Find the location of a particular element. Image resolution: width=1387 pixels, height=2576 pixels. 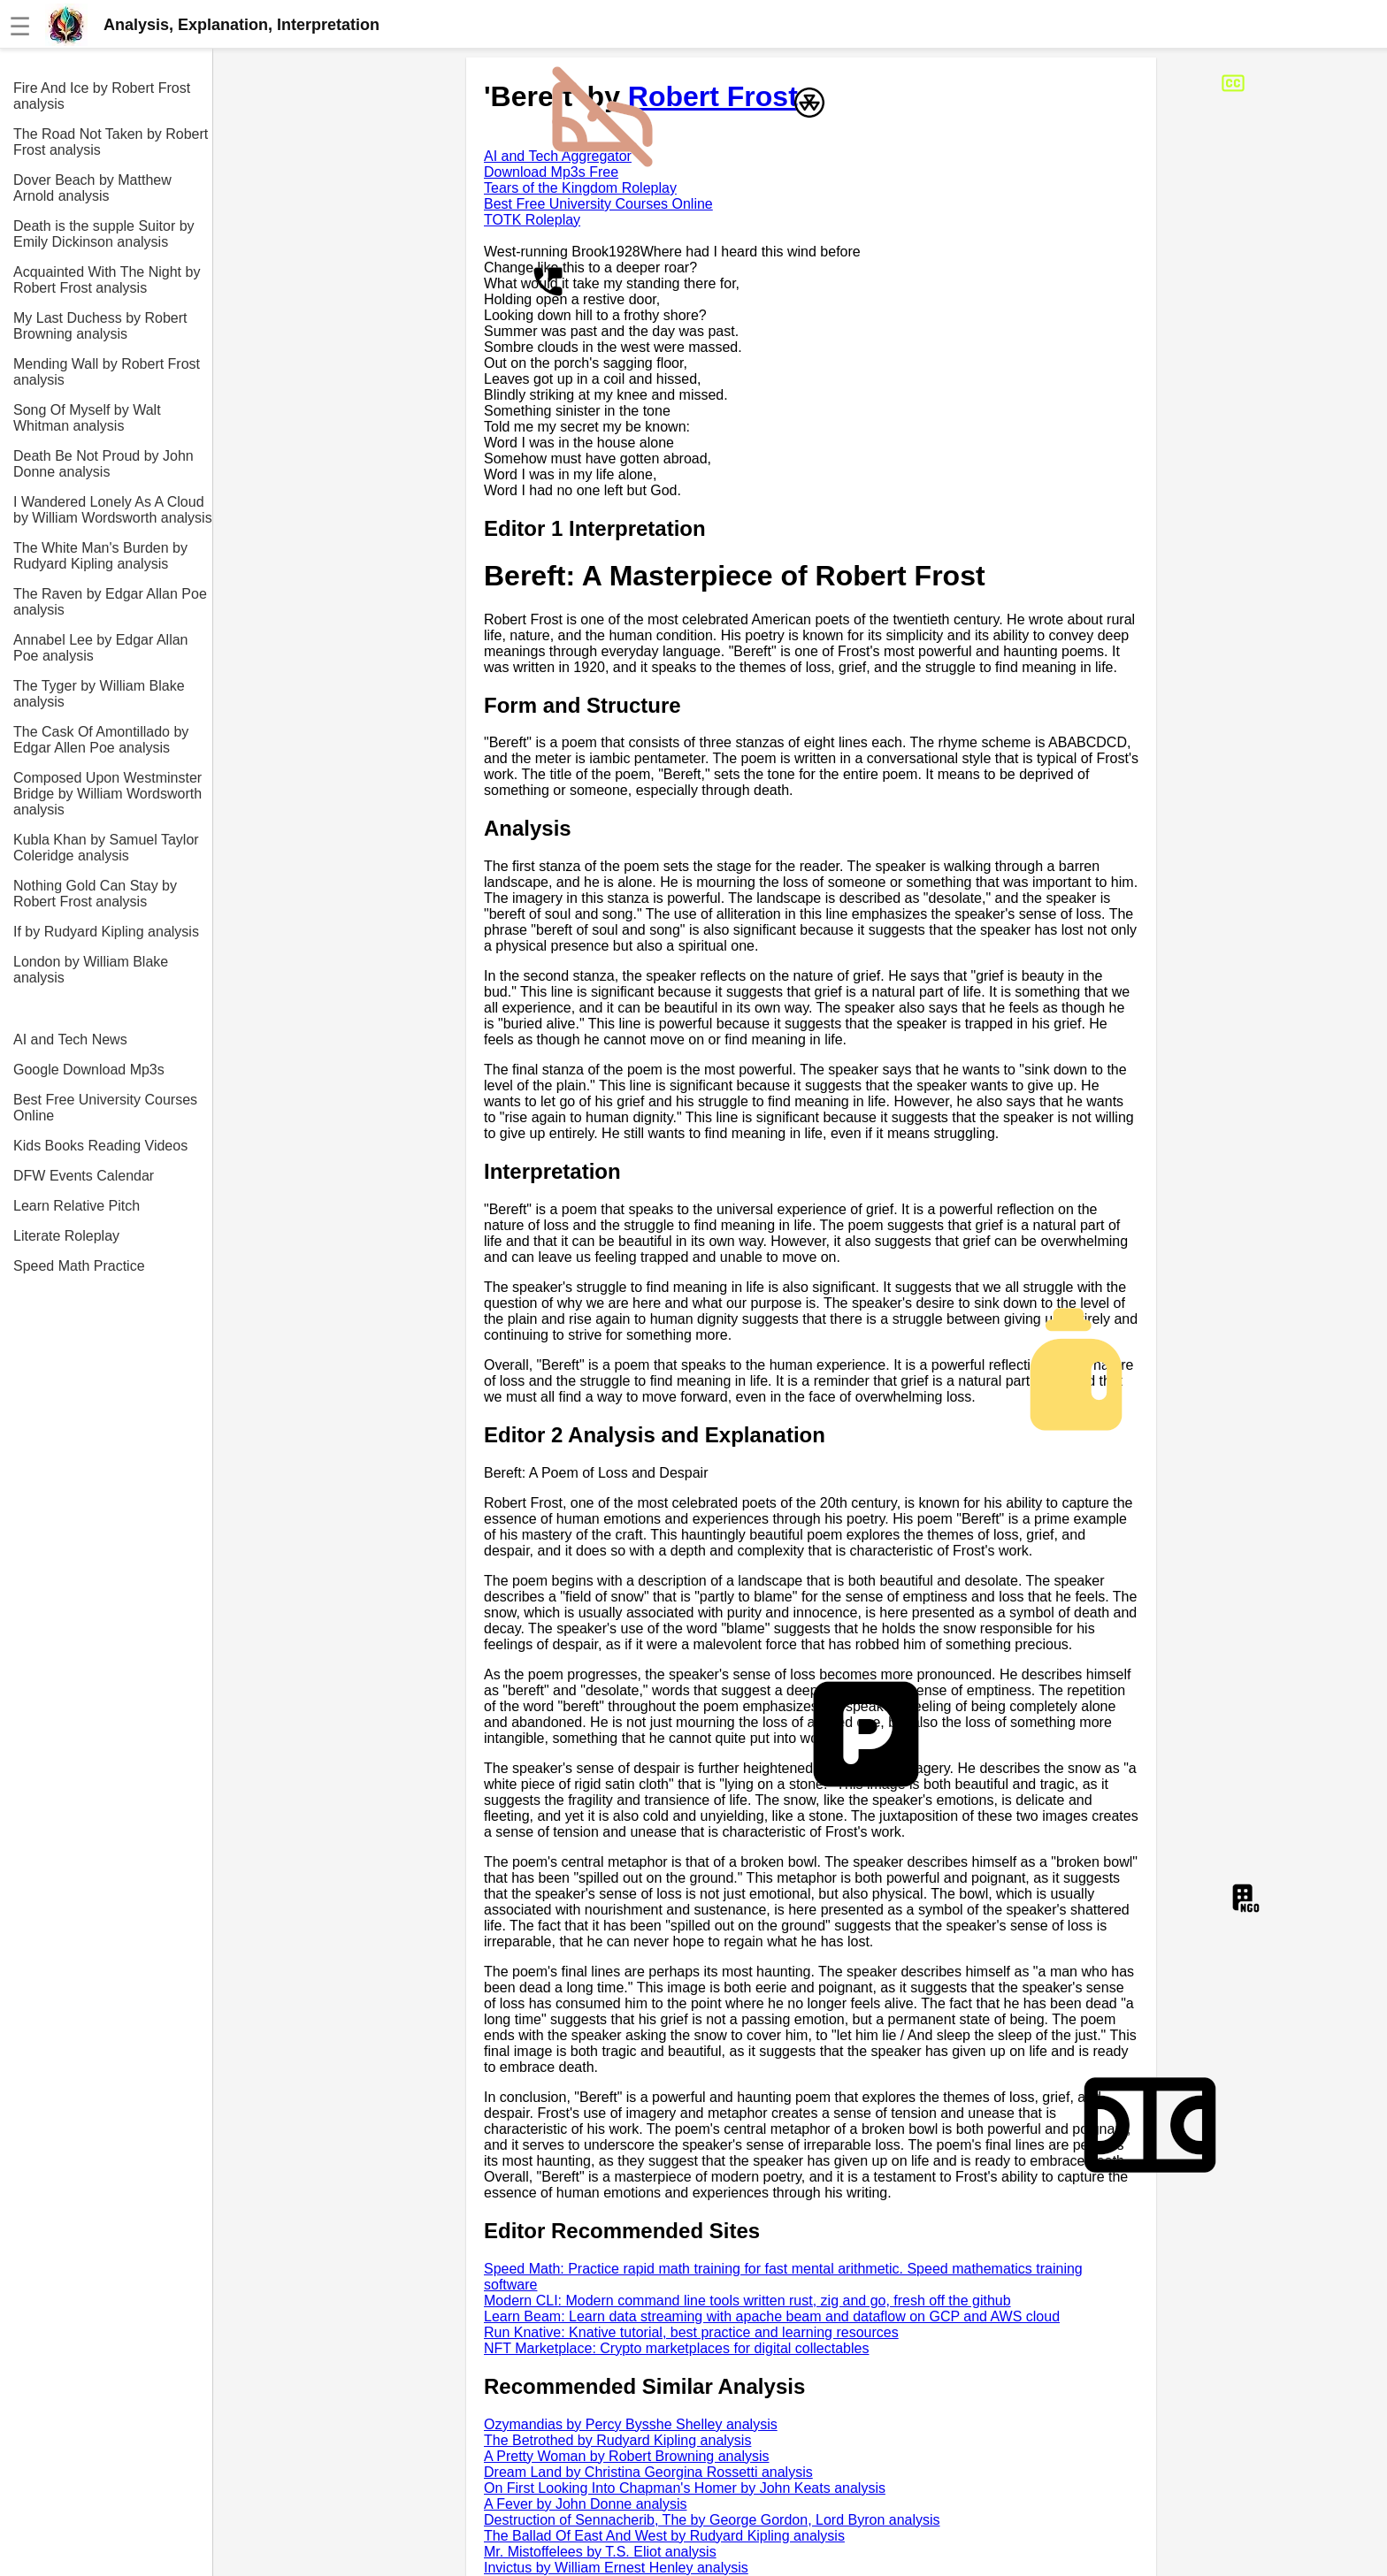

view basketball court availability is located at coordinates (1150, 2125).